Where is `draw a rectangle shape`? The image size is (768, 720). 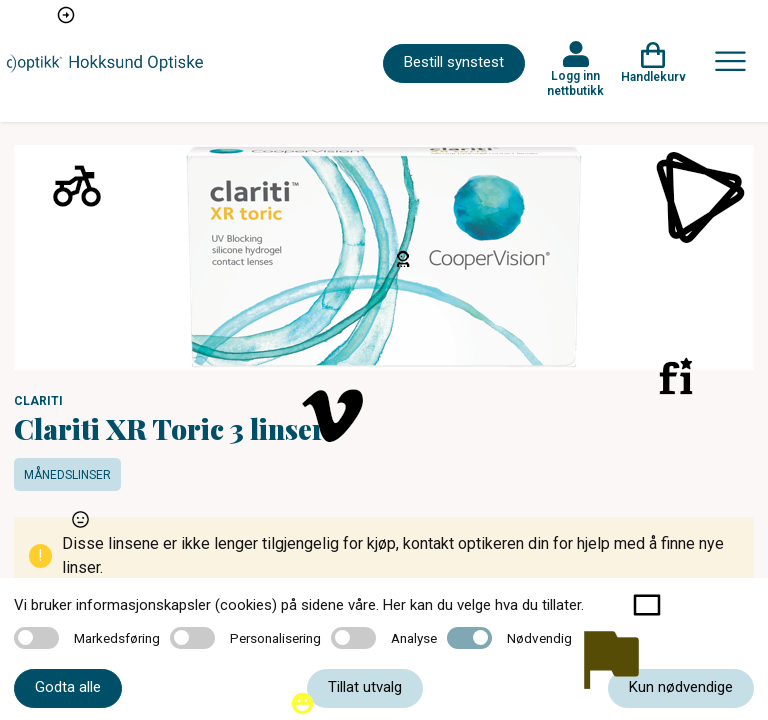
draw a rectangle shape is located at coordinates (647, 605).